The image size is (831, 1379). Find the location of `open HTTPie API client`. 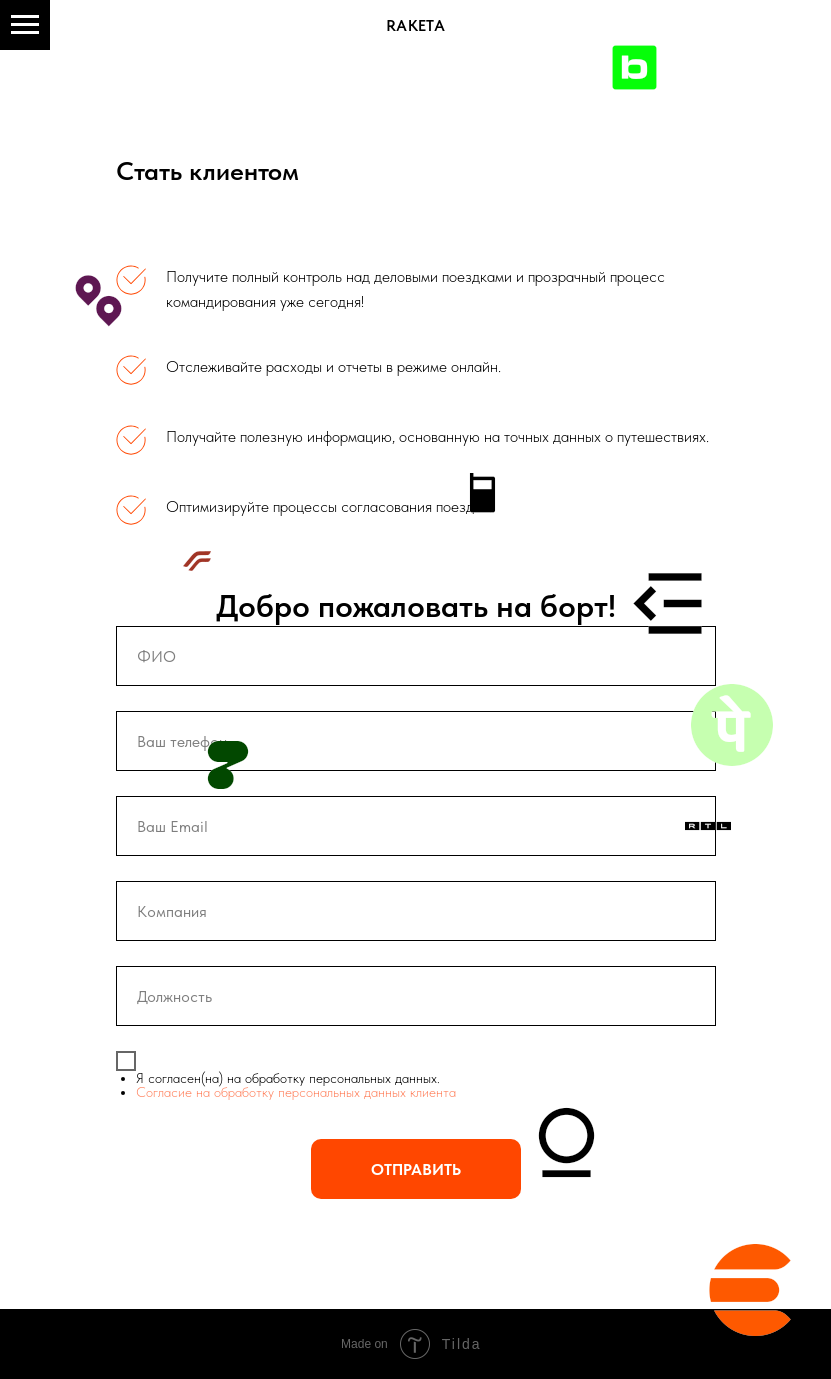

open HTTPie API client is located at coordinates (228, 765).